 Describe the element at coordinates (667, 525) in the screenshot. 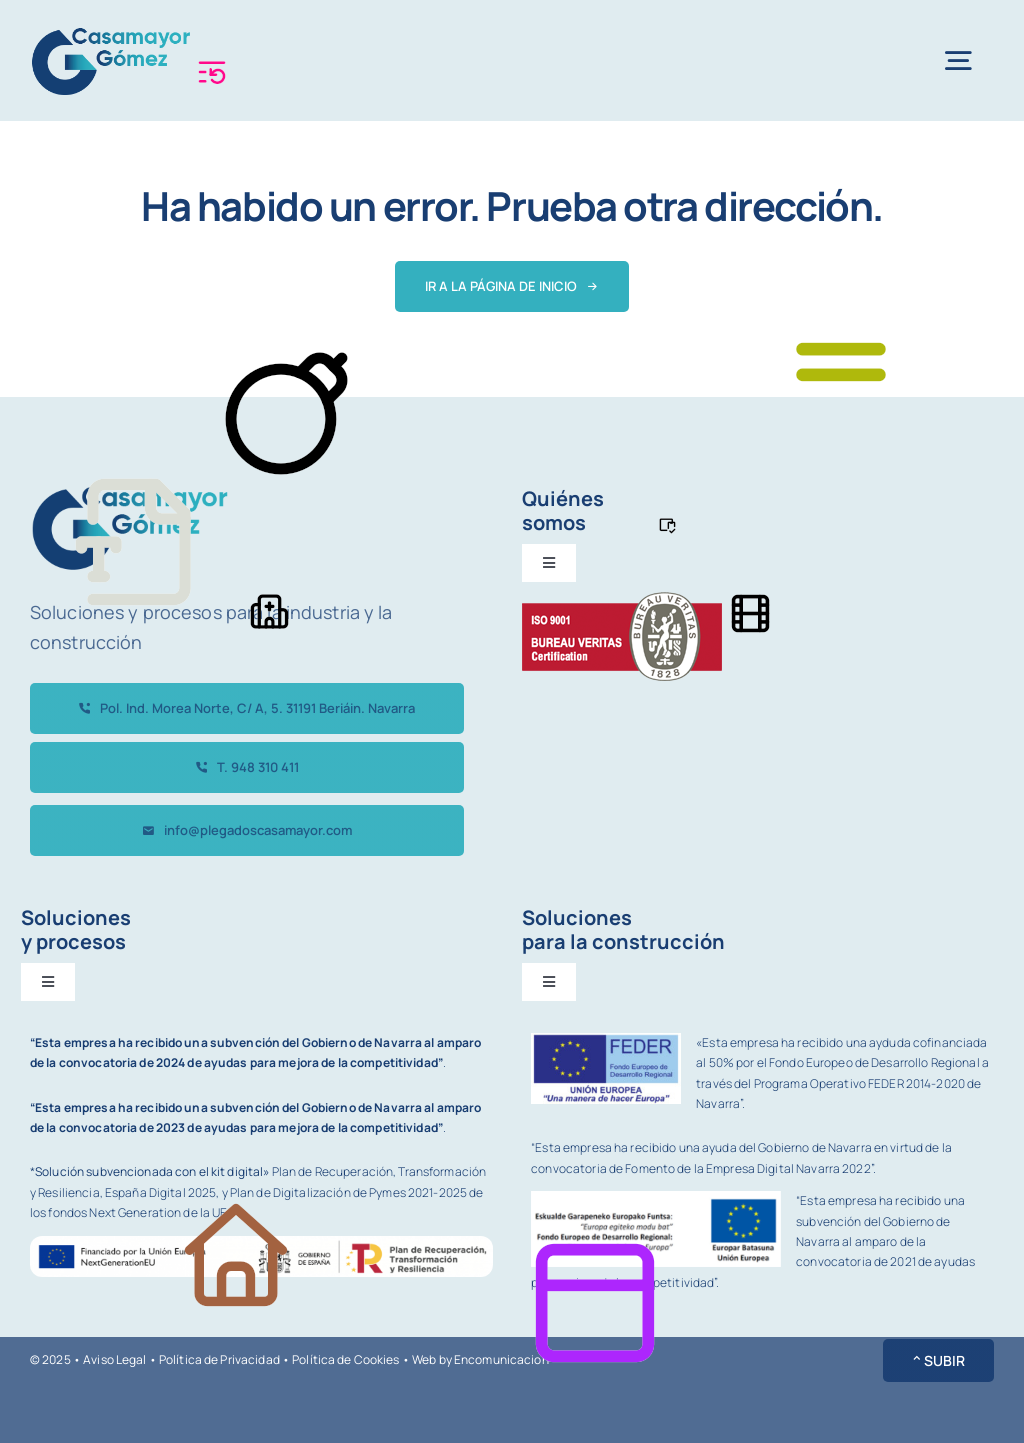

I see `devices successfully synced or connected` at that location.